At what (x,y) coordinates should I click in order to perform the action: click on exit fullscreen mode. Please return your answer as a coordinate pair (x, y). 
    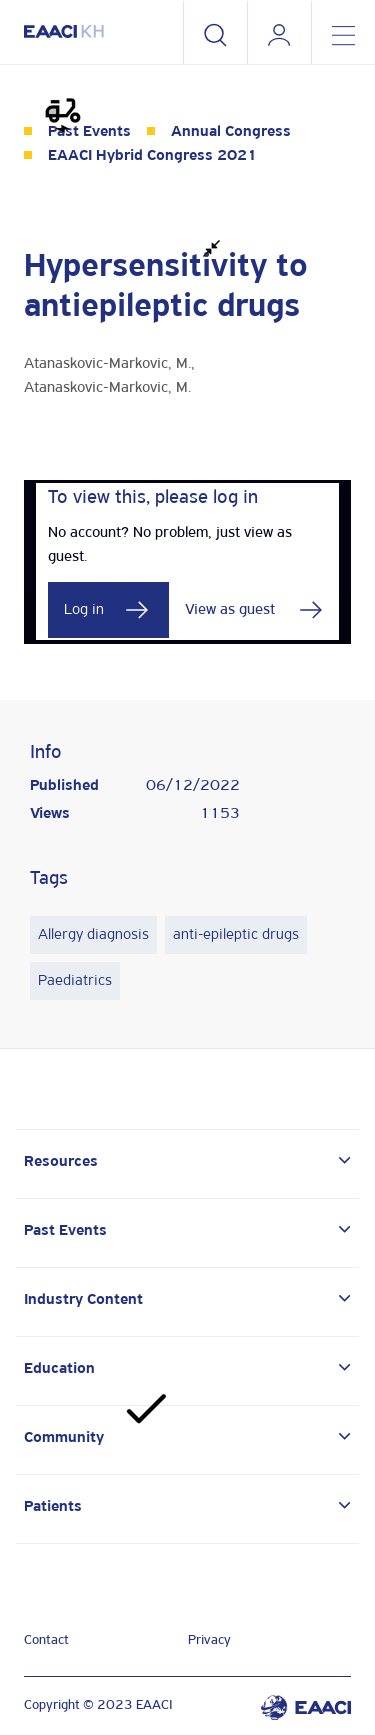
    Looking at the image, I should click on (211, 248).